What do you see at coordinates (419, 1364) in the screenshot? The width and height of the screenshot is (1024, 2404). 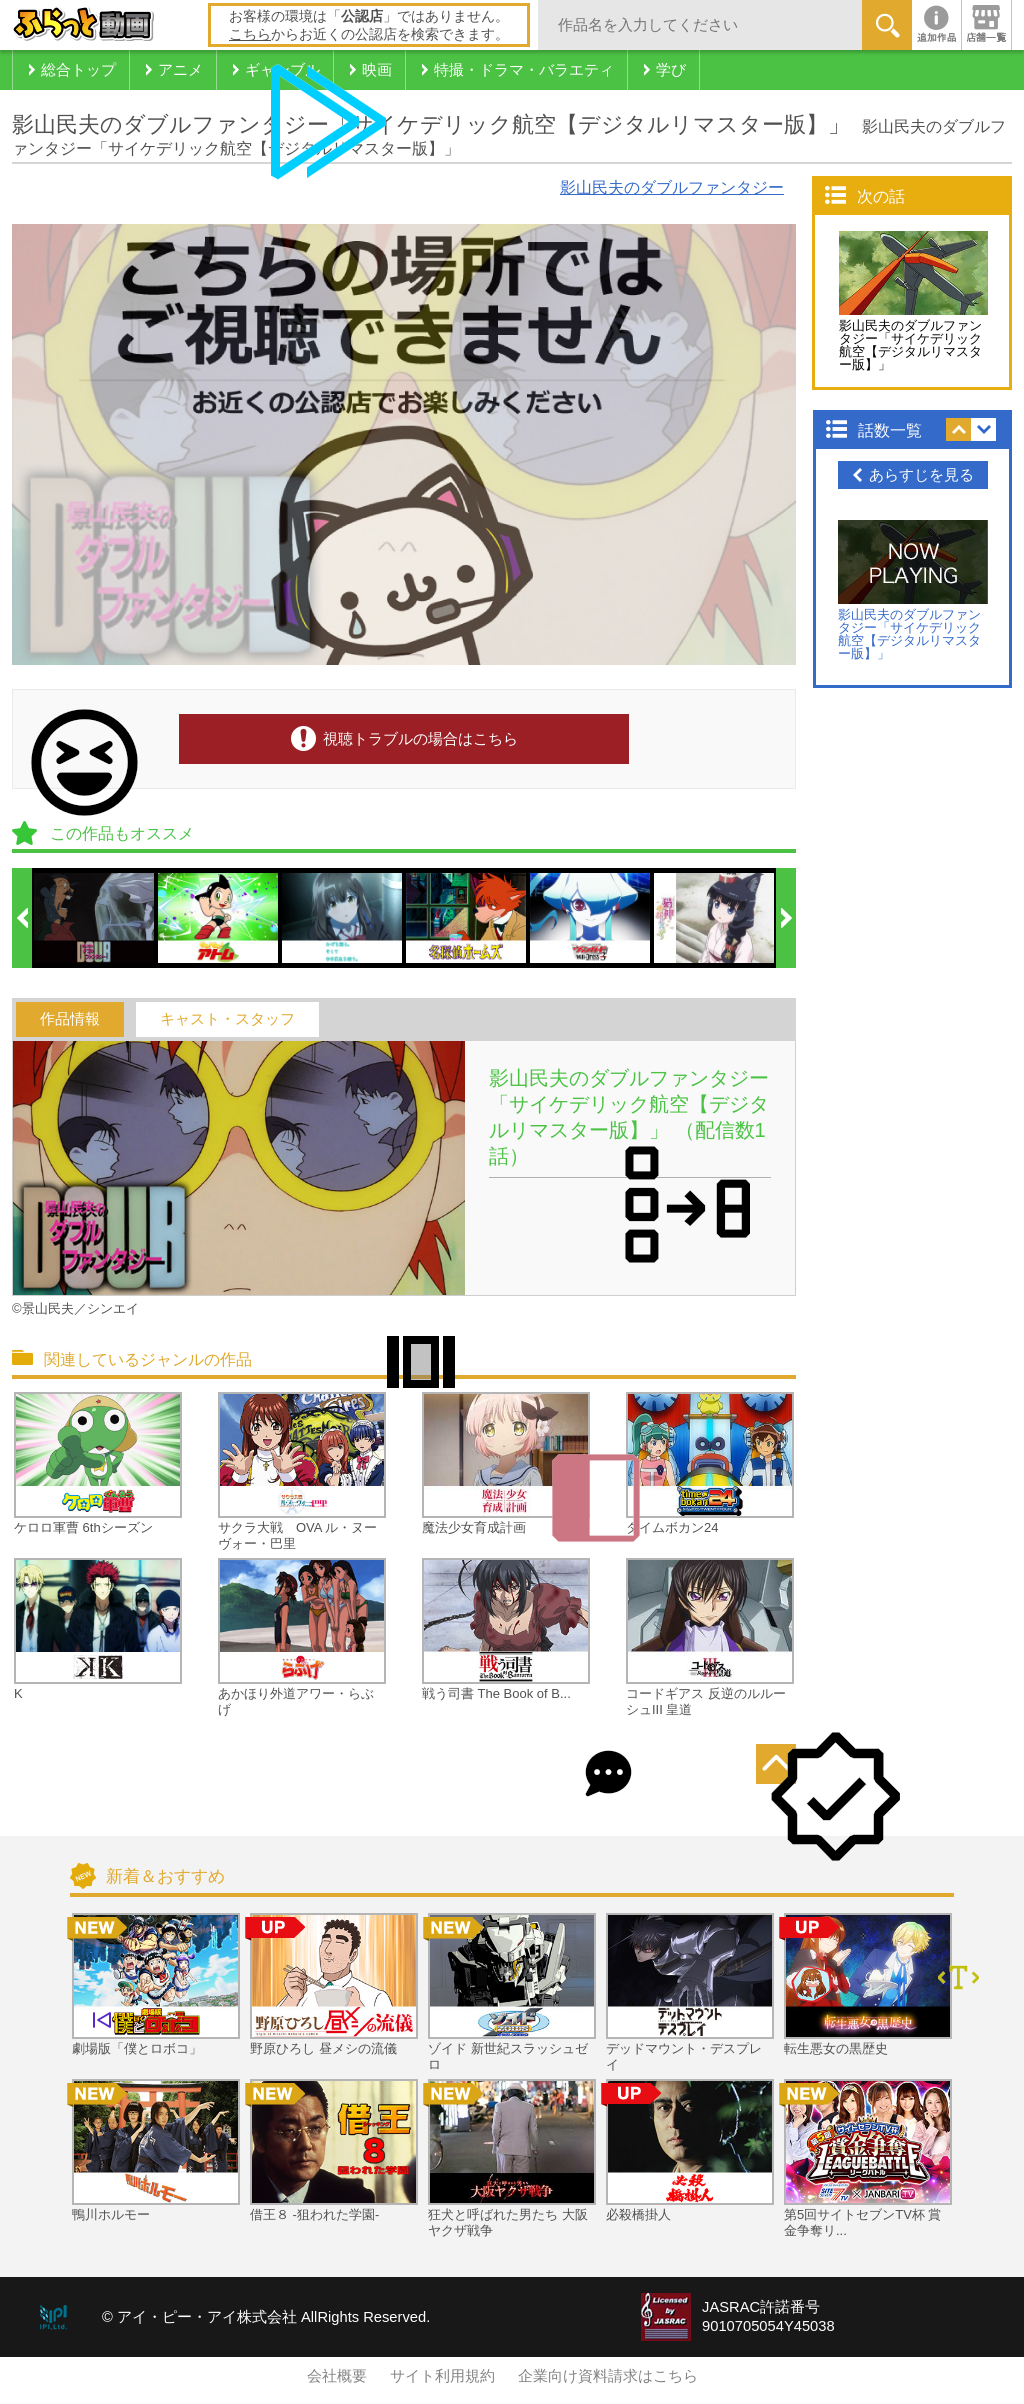 I see `switch to array or column view layout` at bounding box center [419, 1364].